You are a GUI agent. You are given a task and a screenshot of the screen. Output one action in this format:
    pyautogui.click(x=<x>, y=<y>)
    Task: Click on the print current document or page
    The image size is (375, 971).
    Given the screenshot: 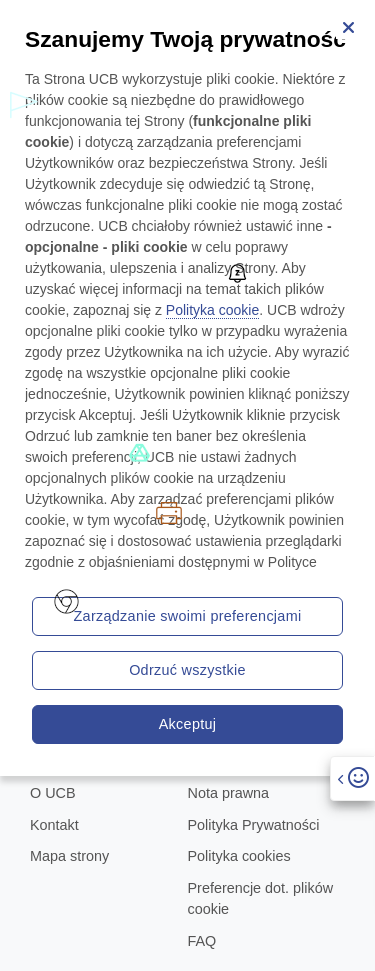 What is the action you would take?
    pyautogui.click(x=169, y=513)
    